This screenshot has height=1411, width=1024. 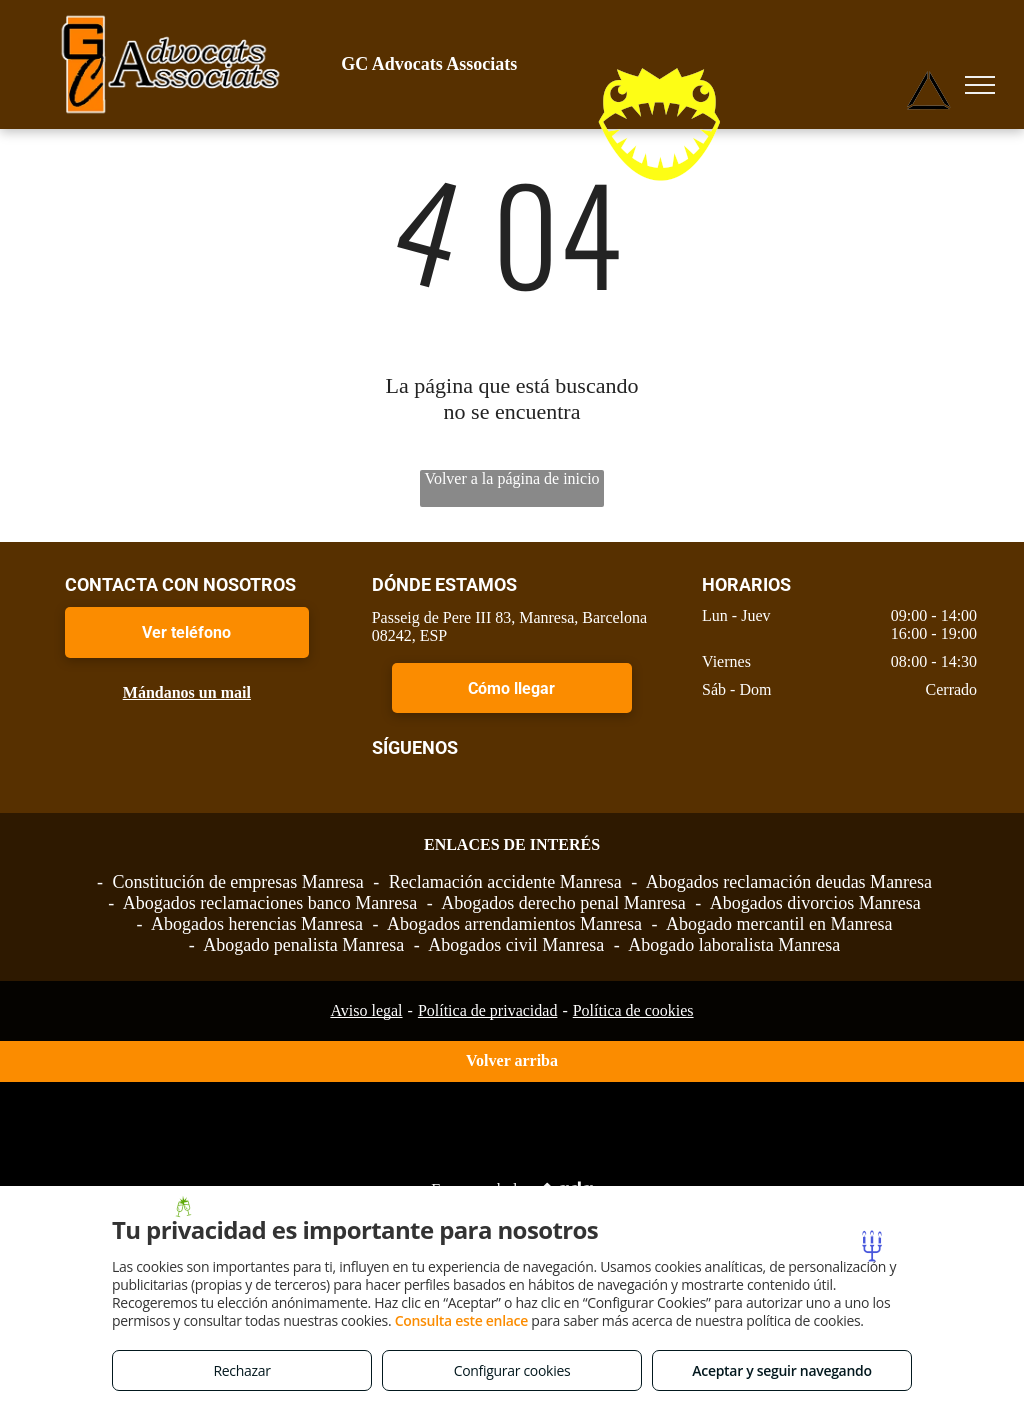 What do you see at coordinates (872, 1246) in the screenshot?
I see `decorative lighting or ambiance setting` at bounding box center [872, 1246].